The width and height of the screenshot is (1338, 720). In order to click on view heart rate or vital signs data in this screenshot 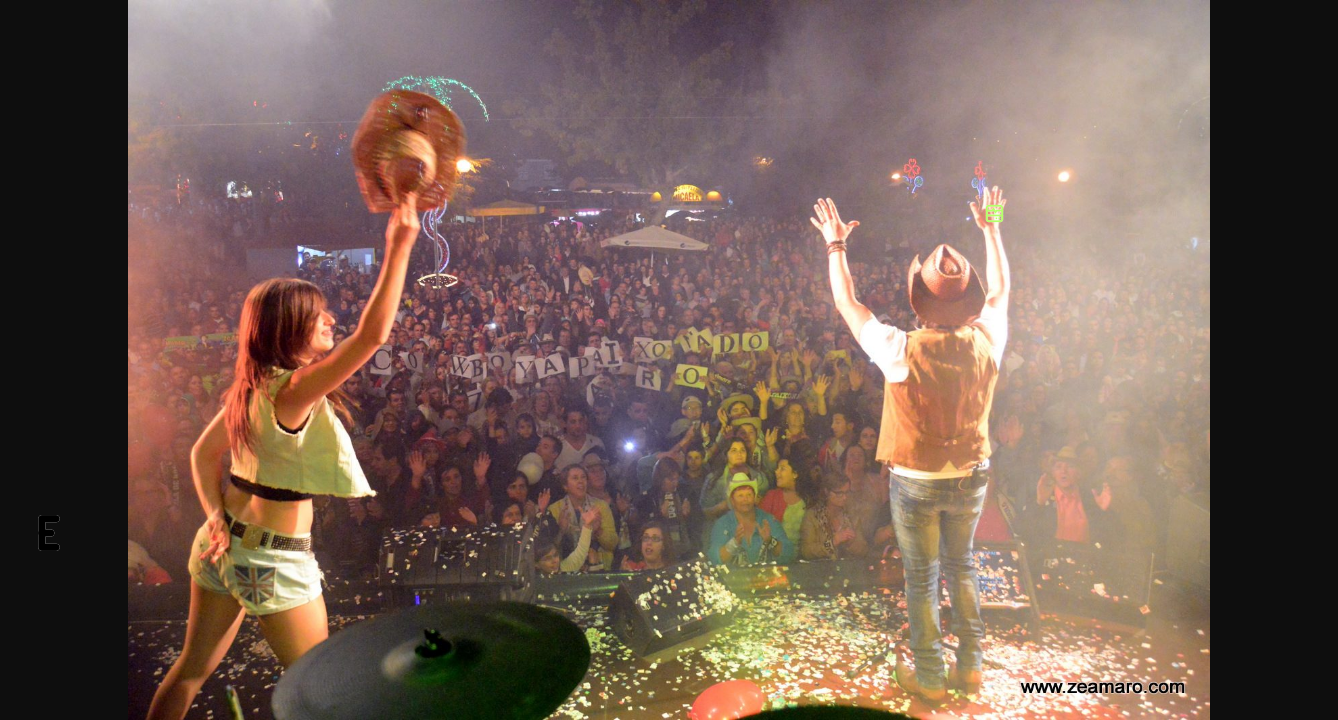, I will do `click(994, 213)`.